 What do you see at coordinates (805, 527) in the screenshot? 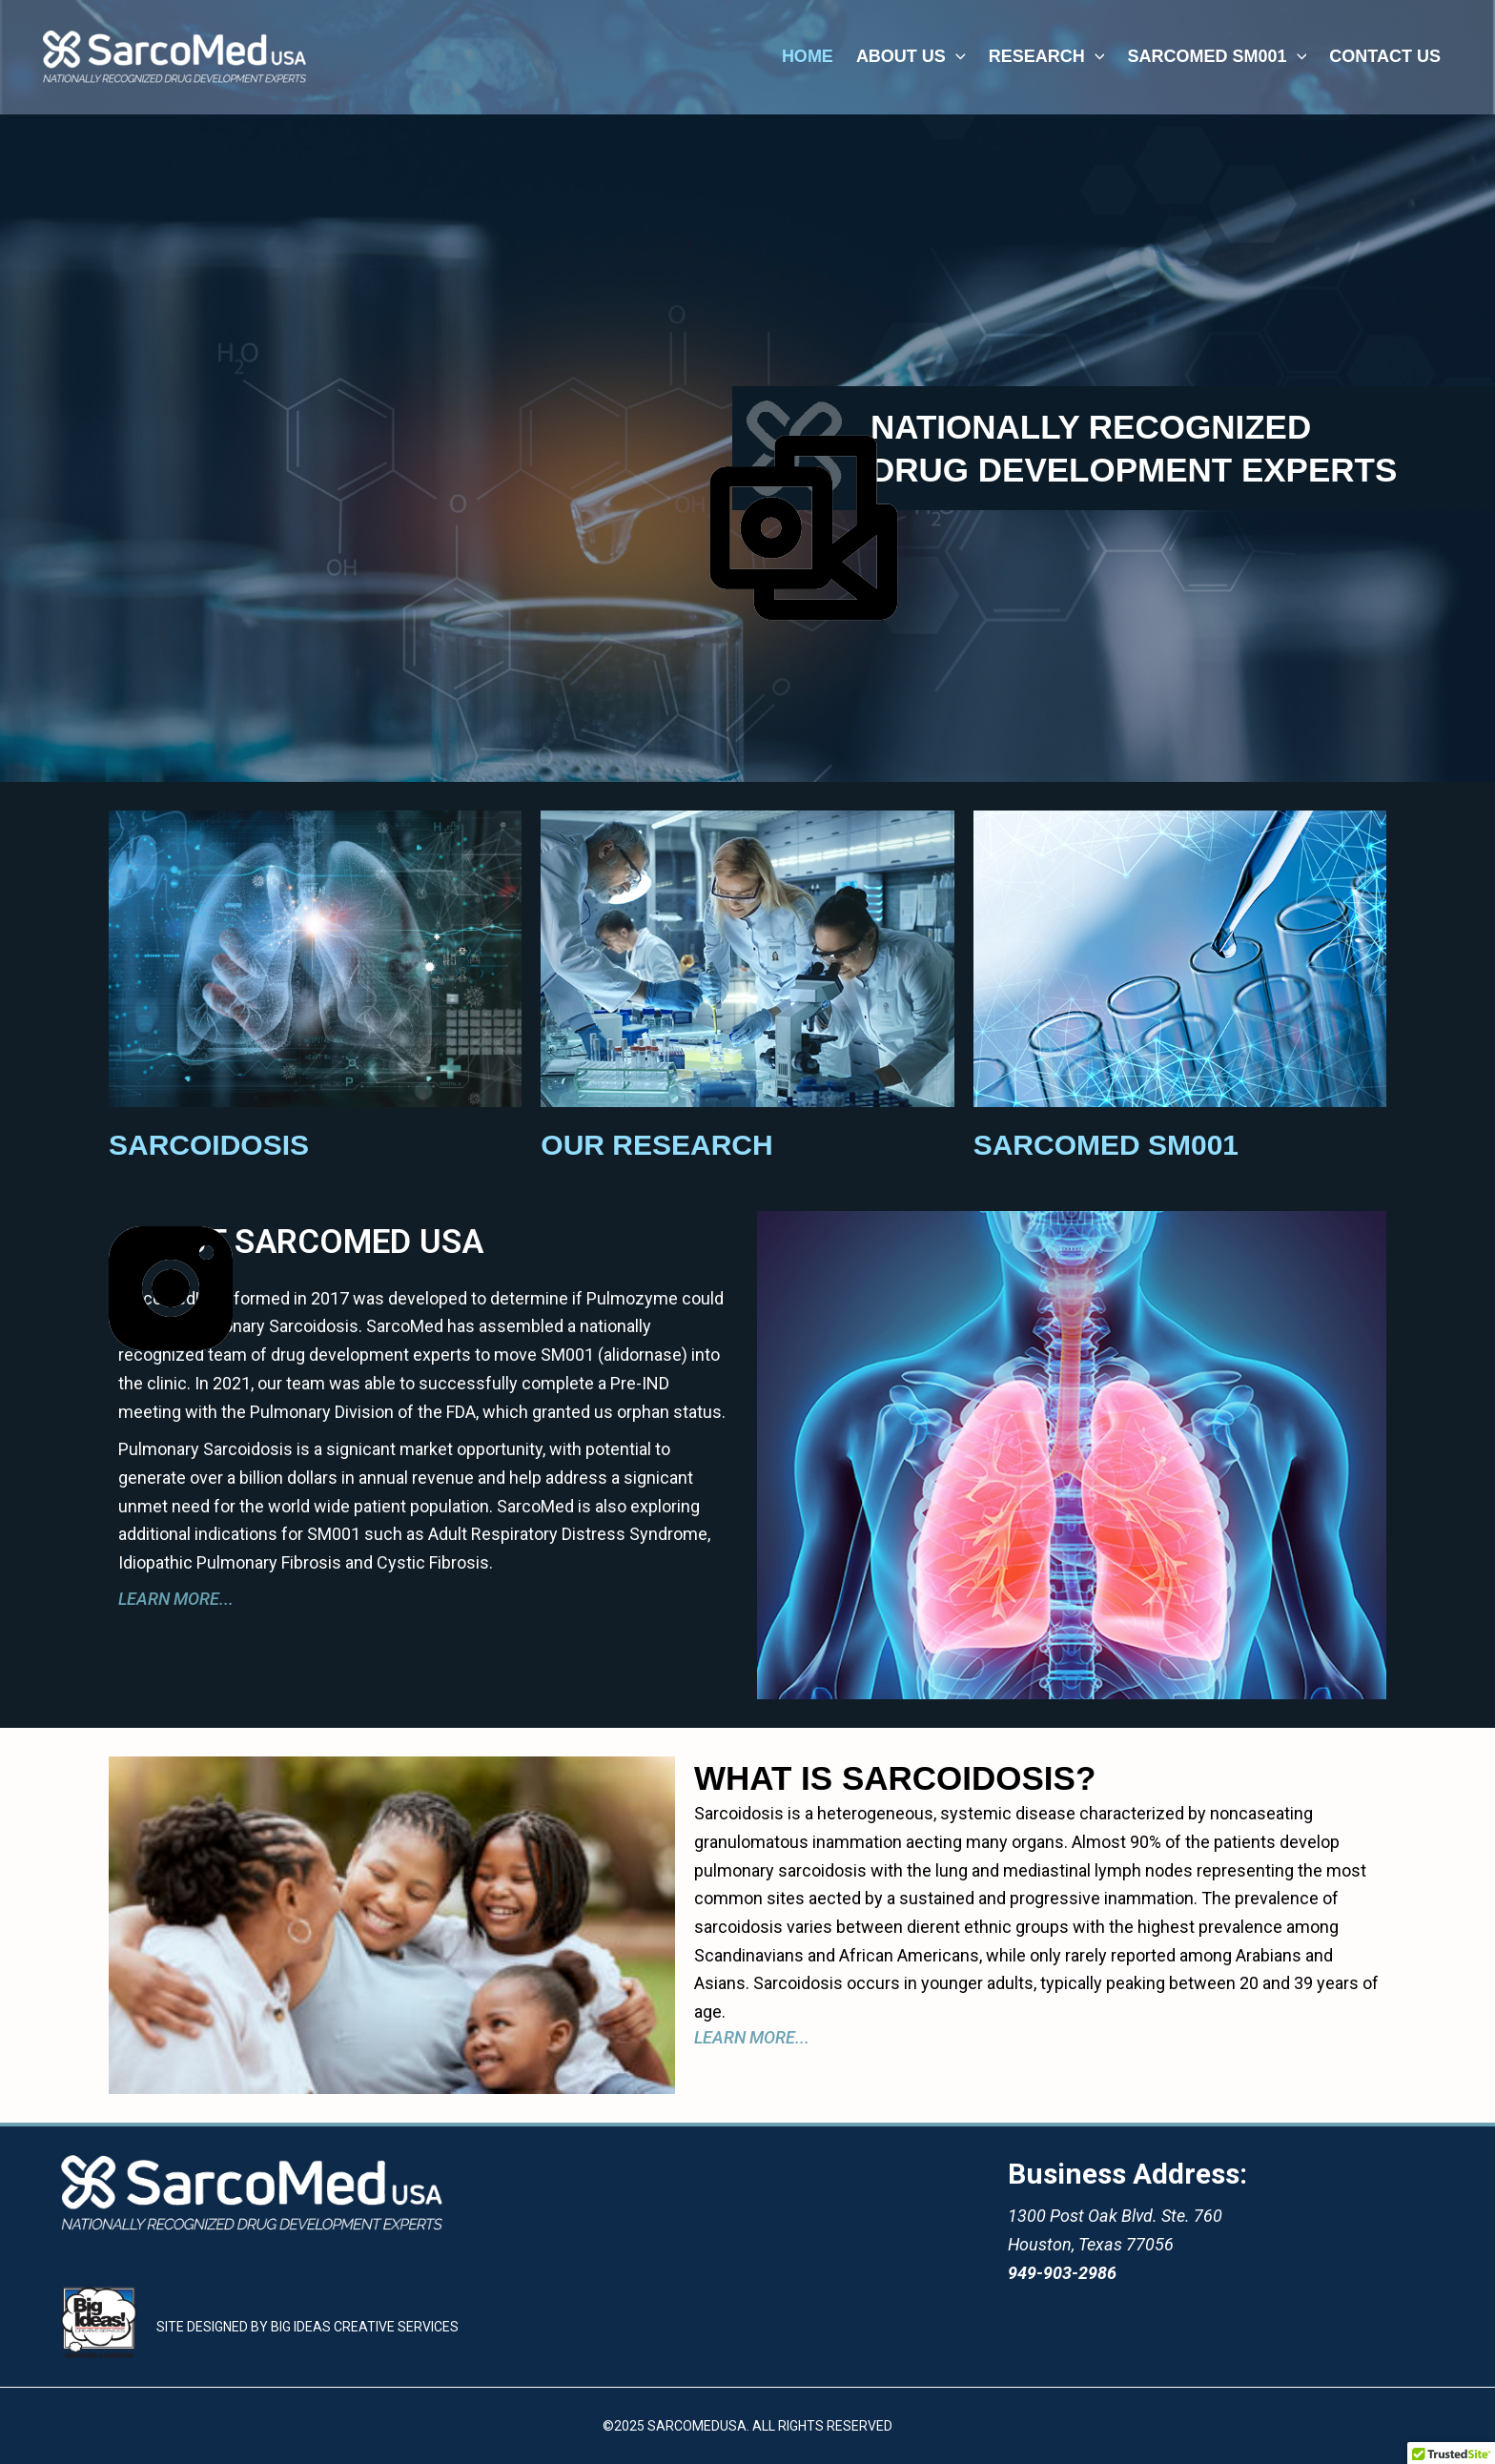
I see `open Microsoft Outlook email` at bounding box center [805, 527].